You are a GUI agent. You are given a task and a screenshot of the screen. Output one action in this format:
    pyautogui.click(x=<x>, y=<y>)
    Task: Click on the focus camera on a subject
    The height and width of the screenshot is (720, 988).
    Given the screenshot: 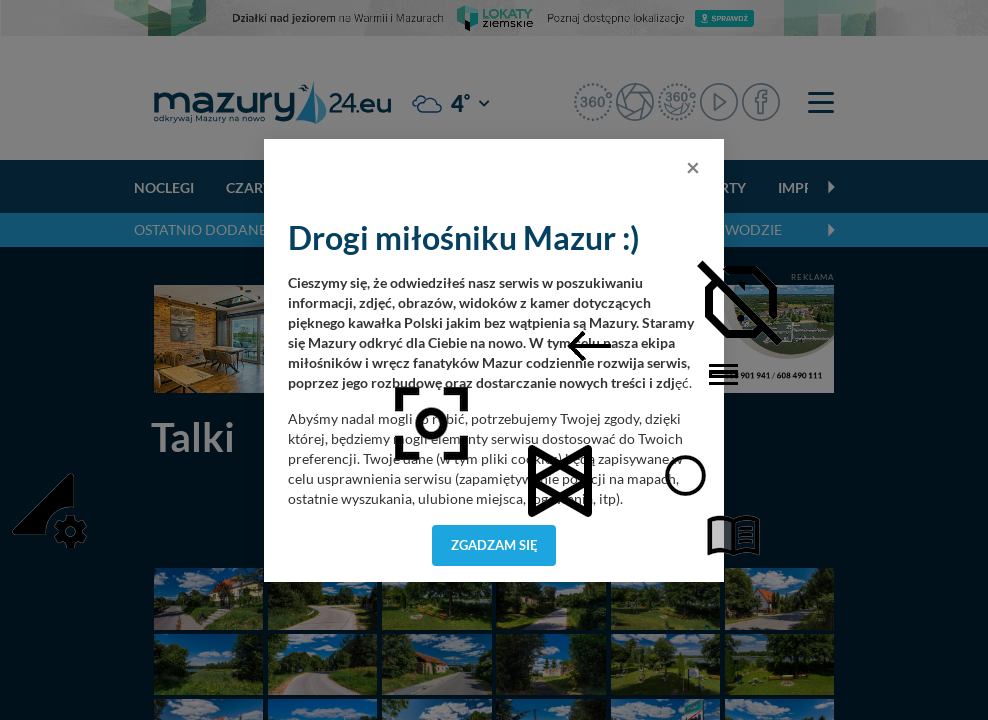 What is the action you would take?
    pyautogui.click(x=431, y=423)
    